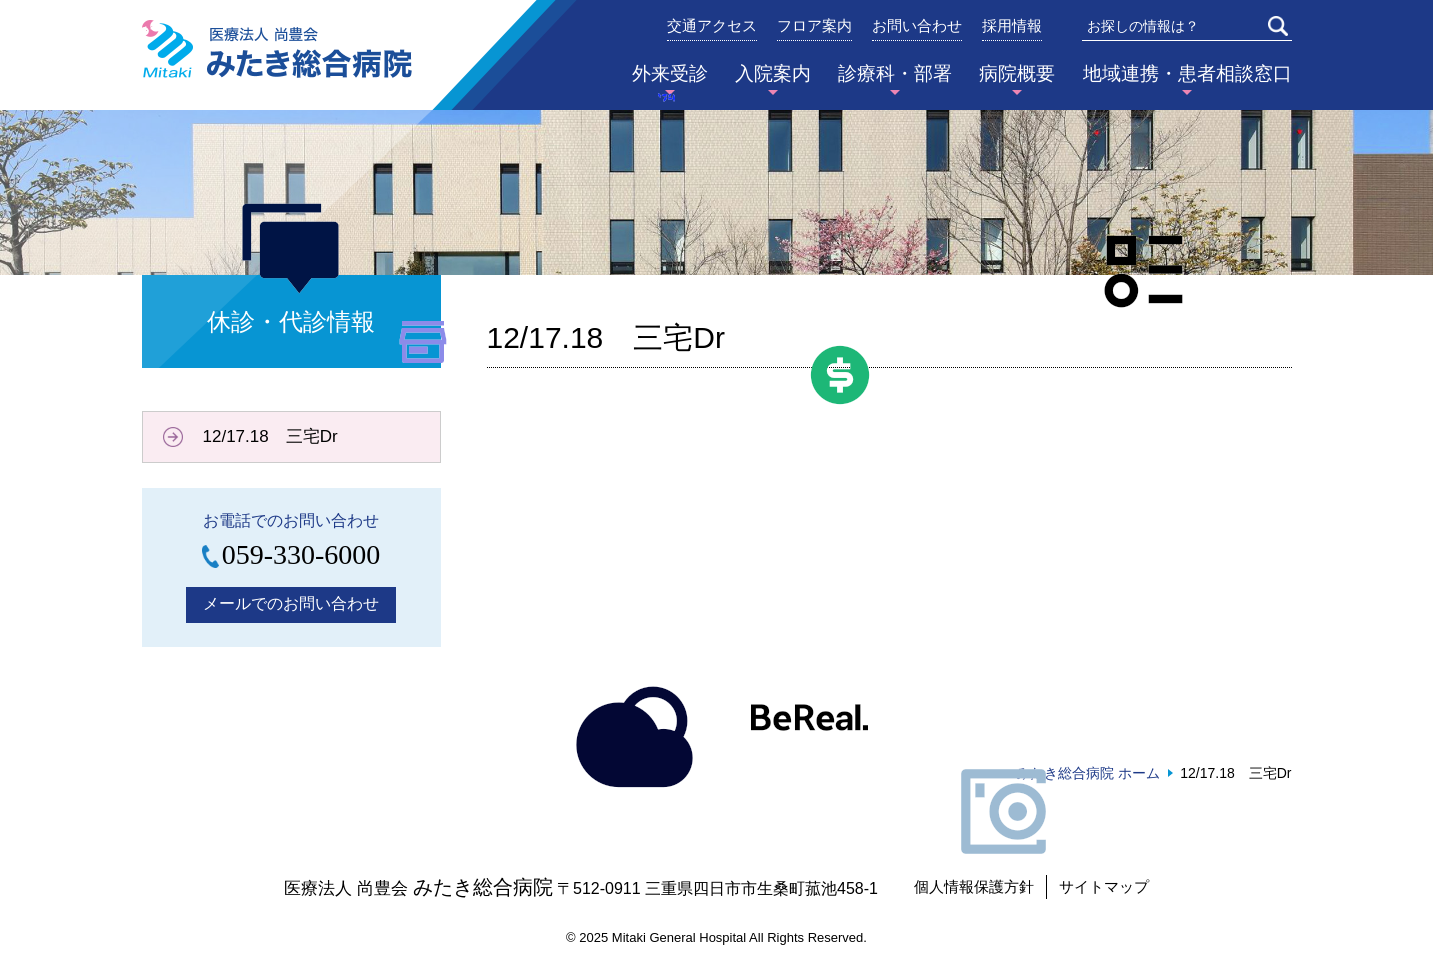 This screenshot has height=954, width=1433. What do you see at coordinates (809, 717) in the screenshot?
I see `open the BeReal app` at bounding box center [809, 717].